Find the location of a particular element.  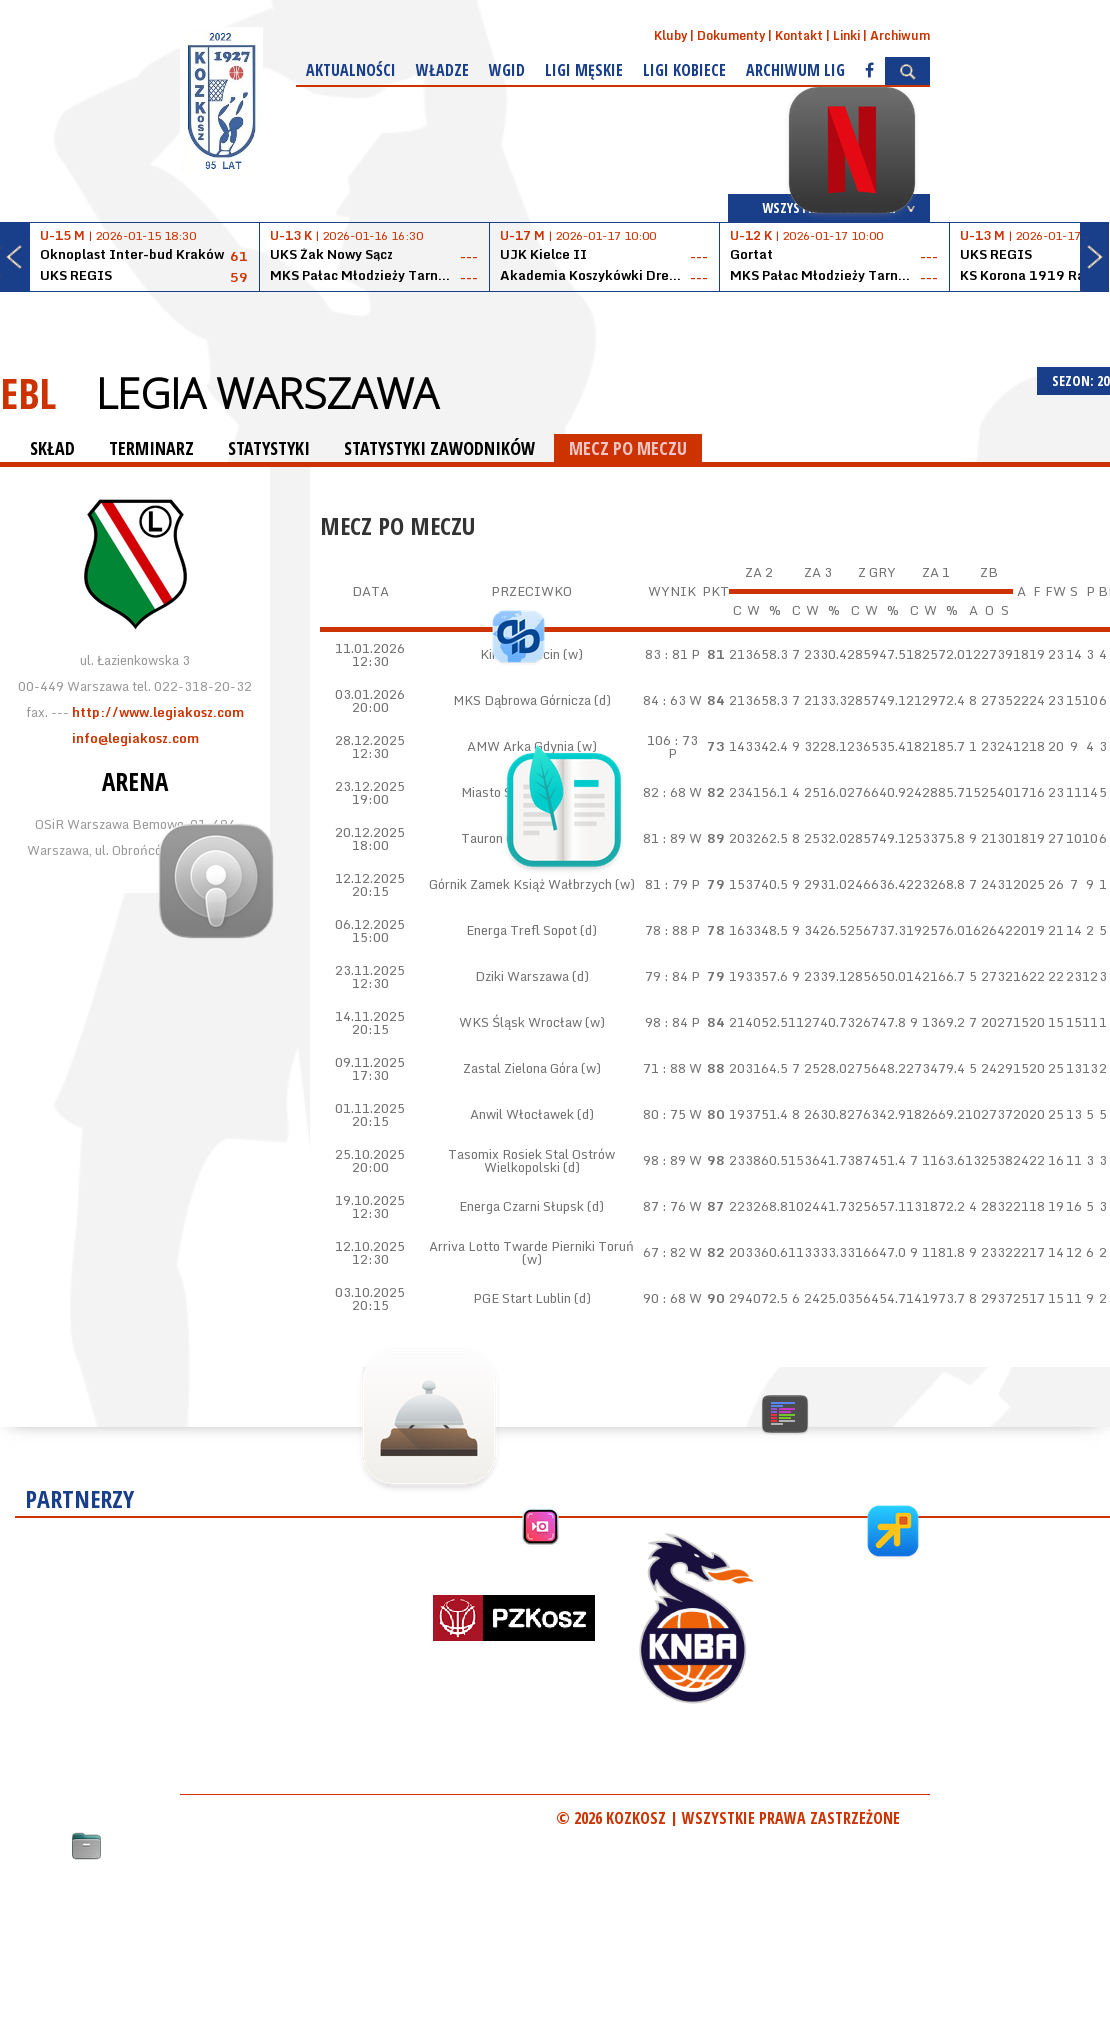

open system services preferences is located at coordinates (429, 1418).